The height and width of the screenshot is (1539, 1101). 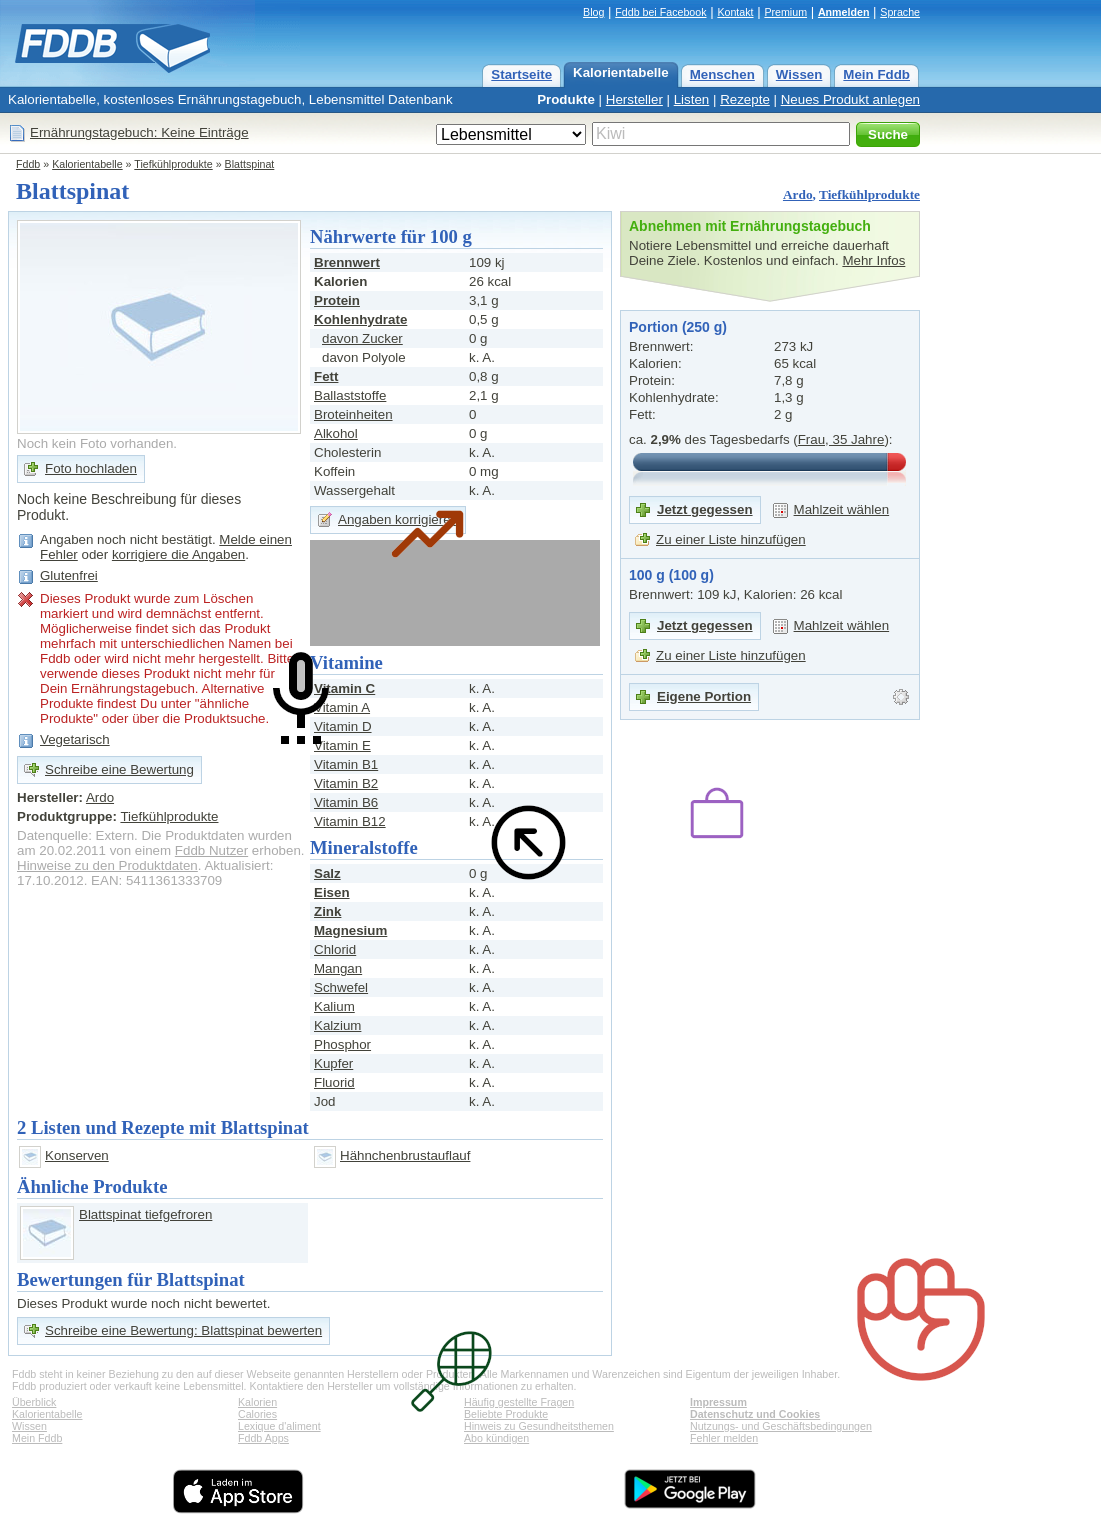 I want to click on access voice input settings, so click(x=301, y=696).